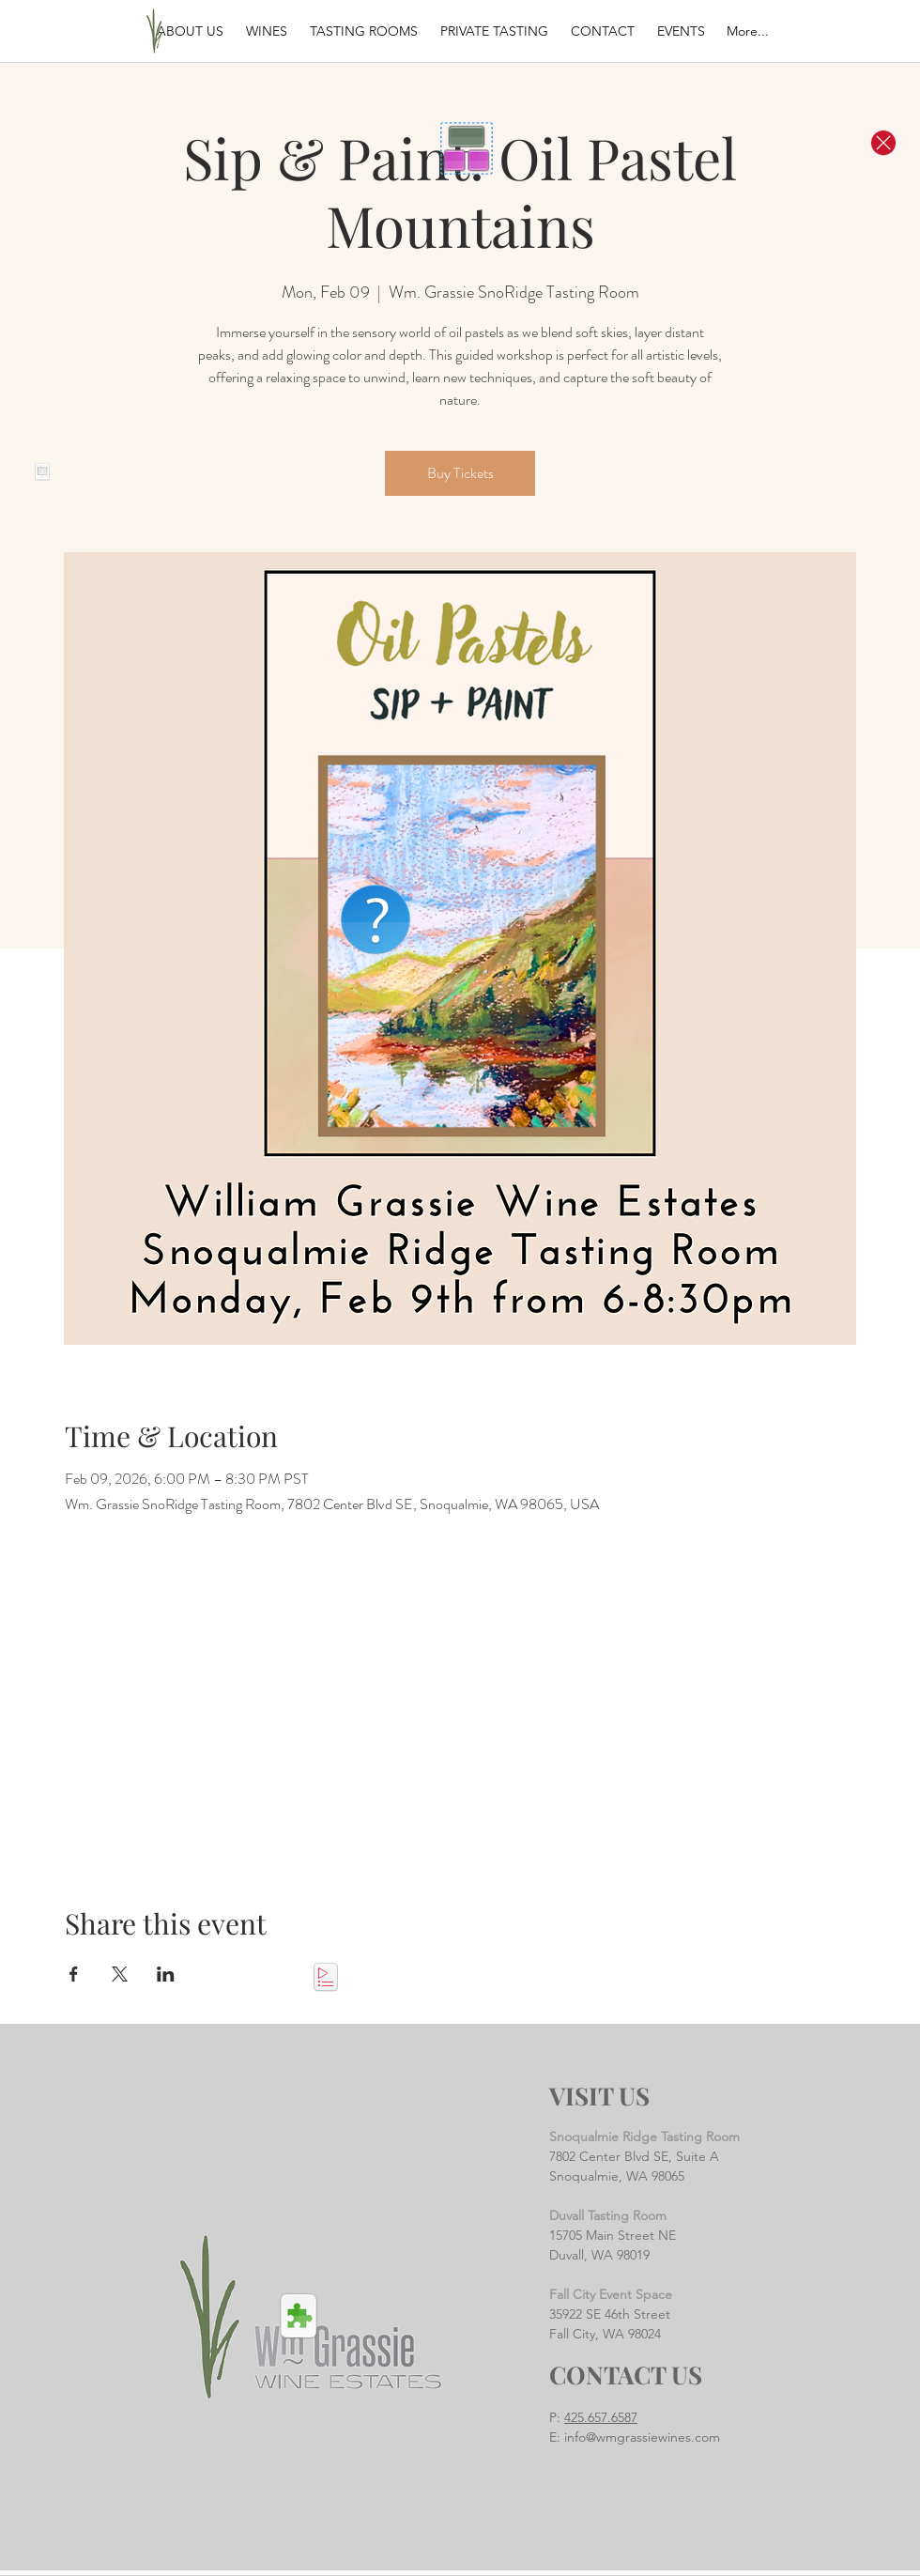 The image size is (920, 2576). I want to click on an mpegurl audio playlist file, so click(326, 1977).